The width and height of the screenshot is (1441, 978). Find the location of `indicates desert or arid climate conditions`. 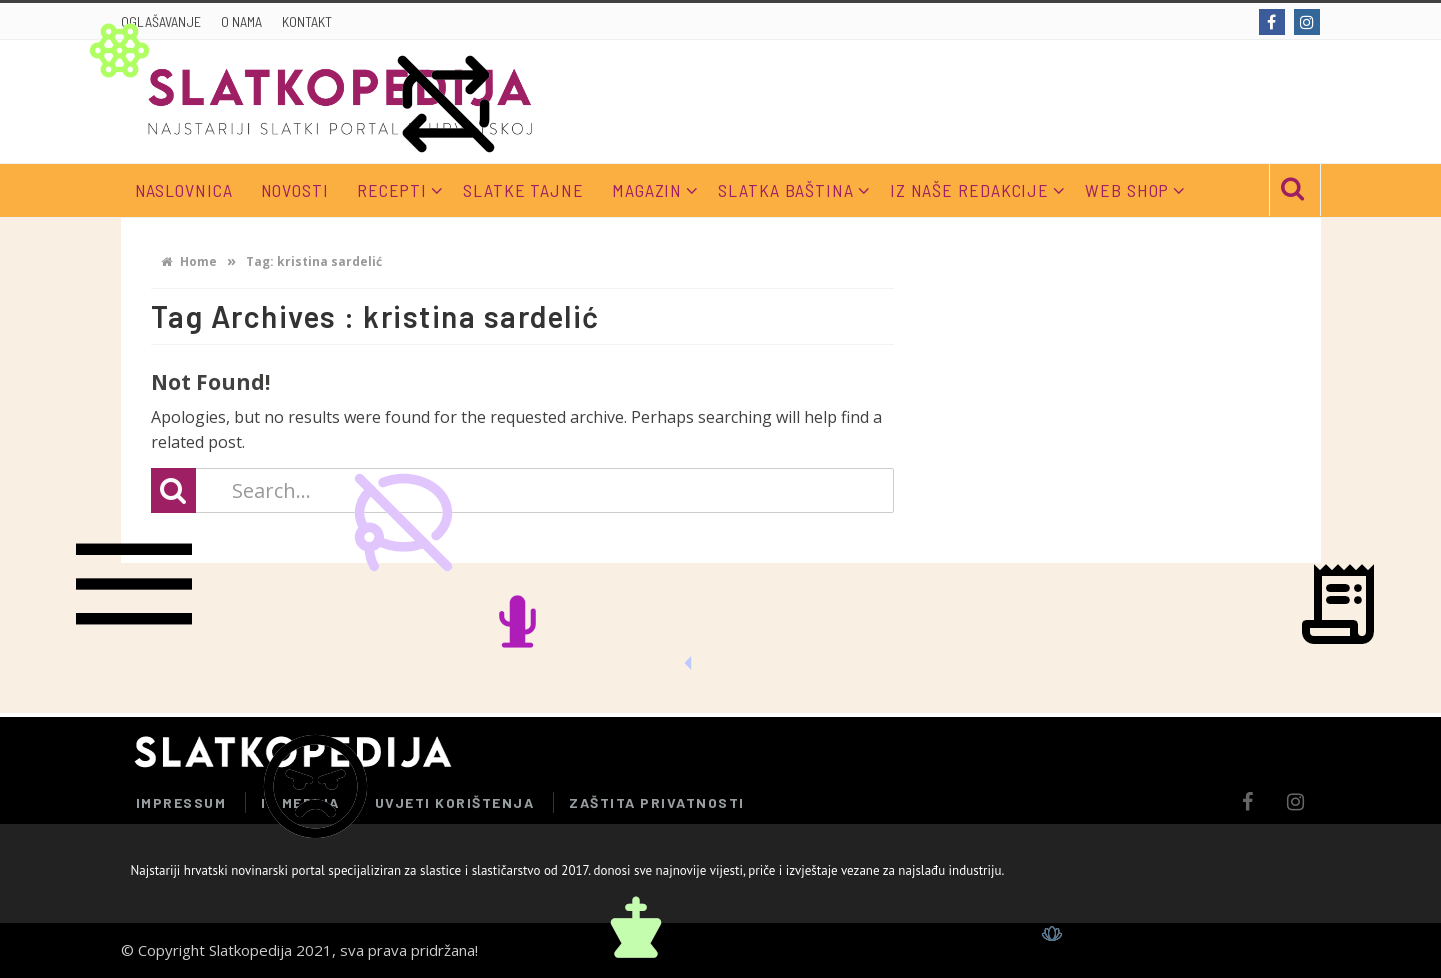

indicates desert or arid climate conditions is located at coordinates (517, 621).